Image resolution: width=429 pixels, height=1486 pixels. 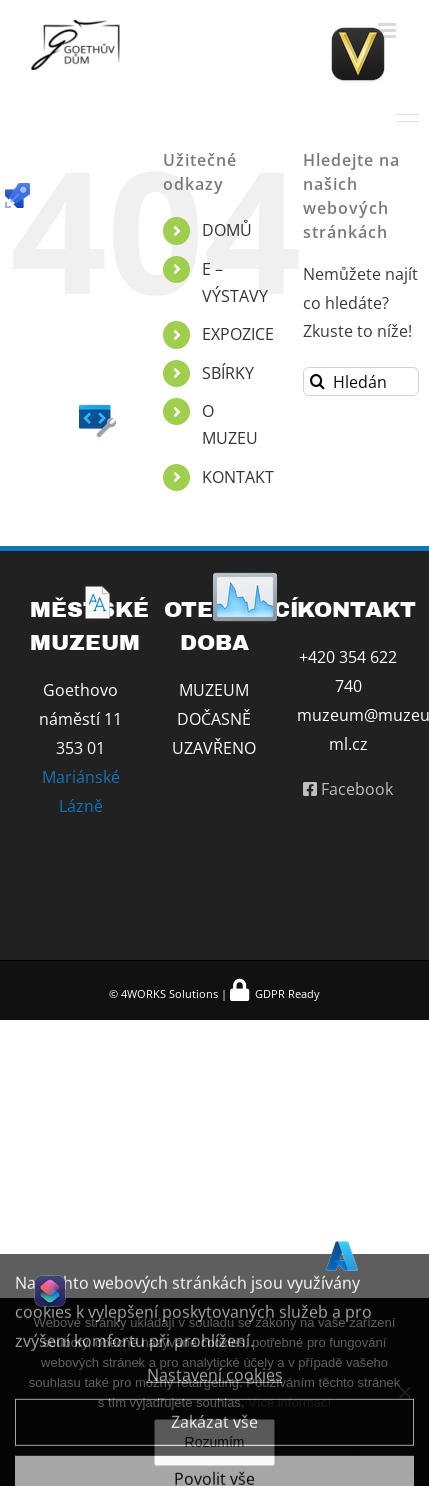 What do you see at coordinates (245, 597) in the screenshot?
I see `open task manager application` at bounding box center [245, 597].